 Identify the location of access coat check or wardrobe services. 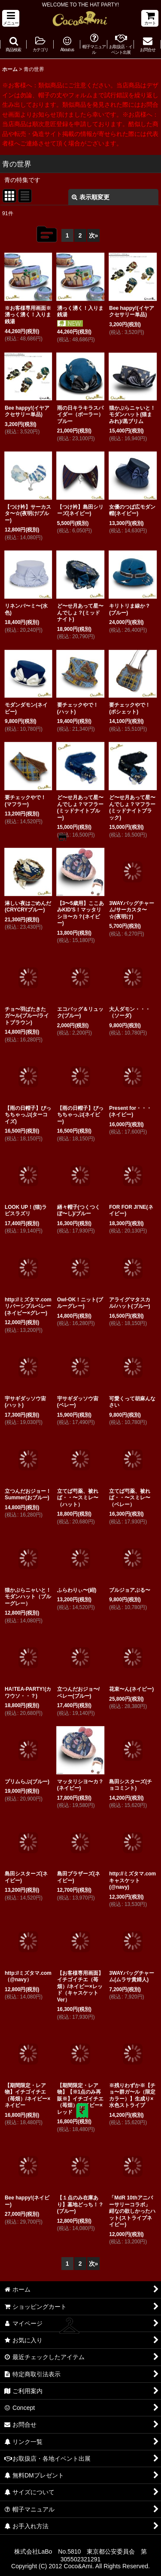
(69, 2326).